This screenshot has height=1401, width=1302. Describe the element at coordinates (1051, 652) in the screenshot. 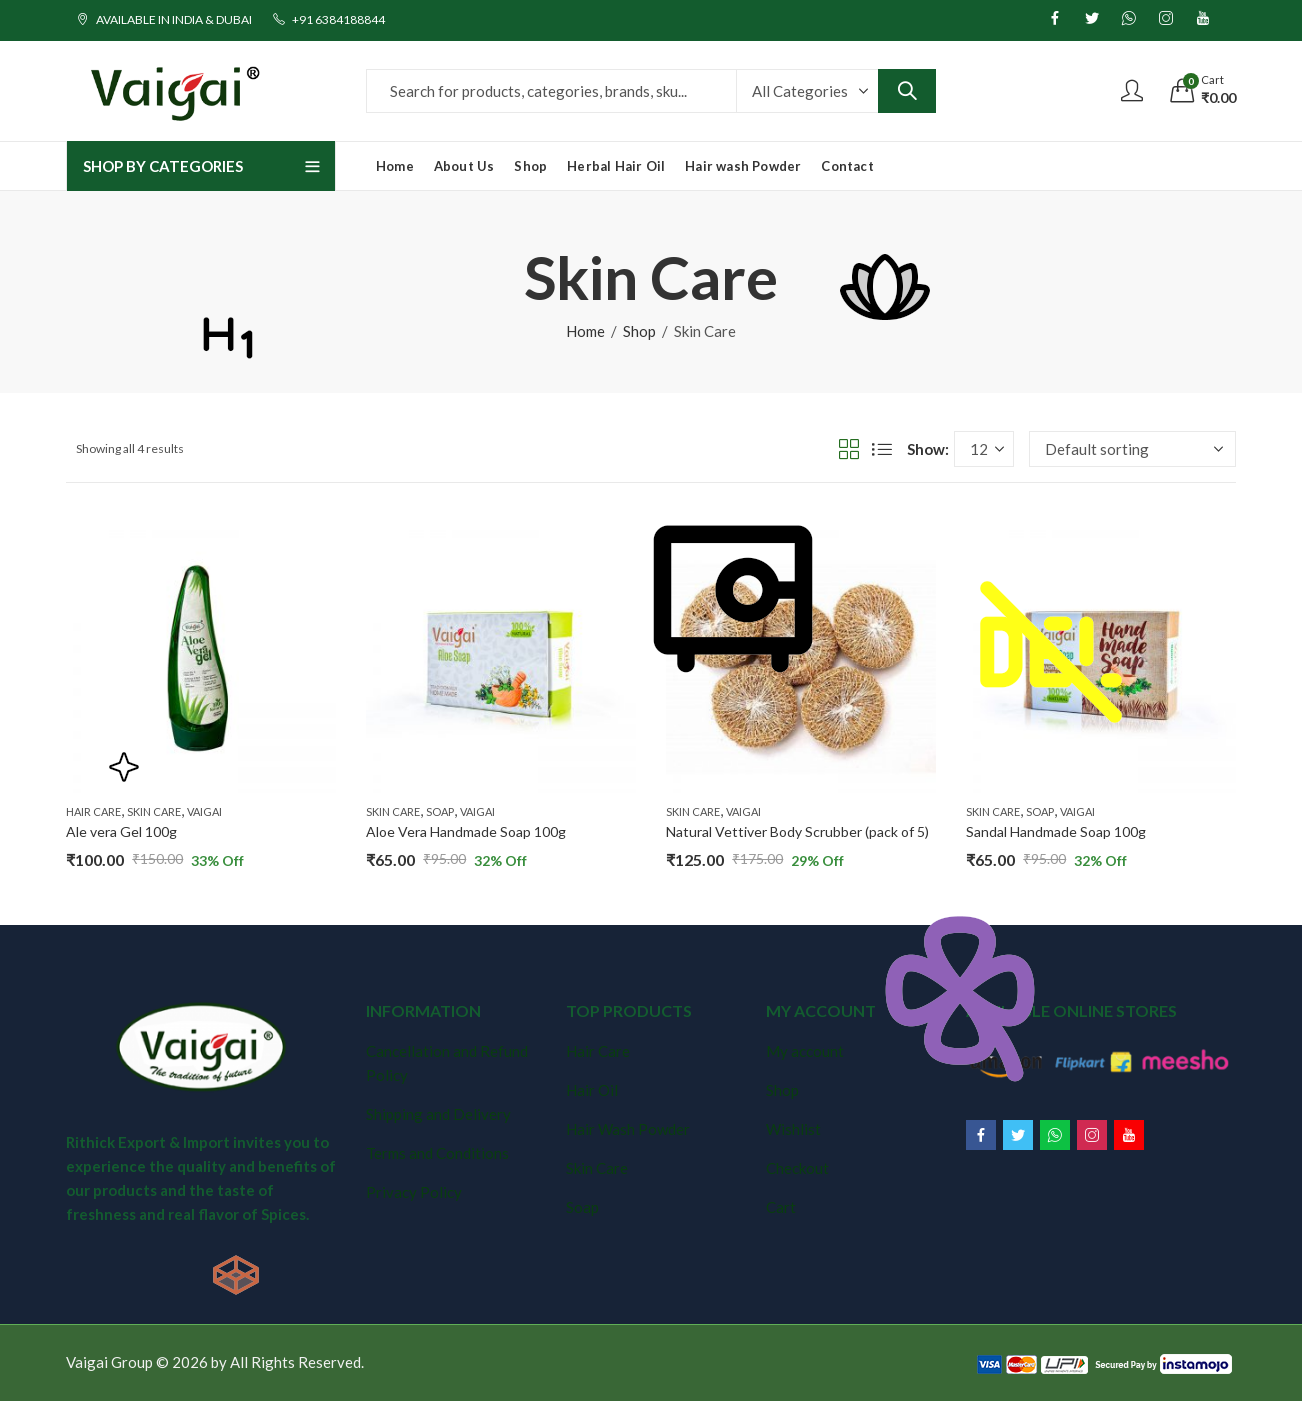

I see `http delete request disabled or unavailable` at that location.